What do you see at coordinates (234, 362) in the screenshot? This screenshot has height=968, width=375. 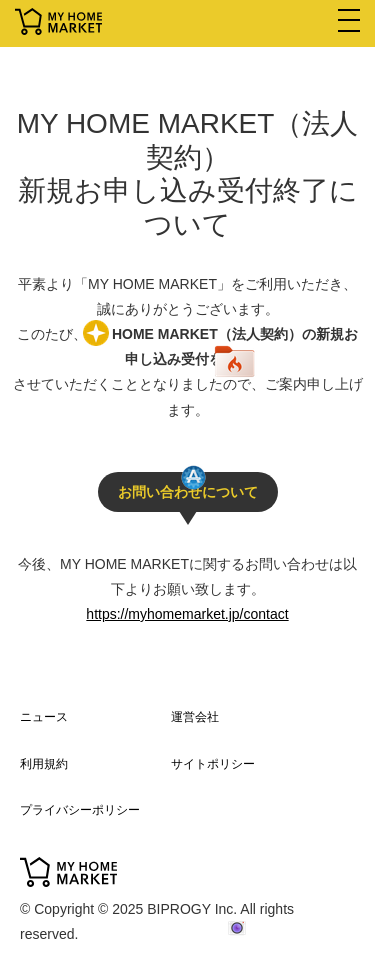 I see `codeigniter framework project folder` at bounding box center [234, 362].